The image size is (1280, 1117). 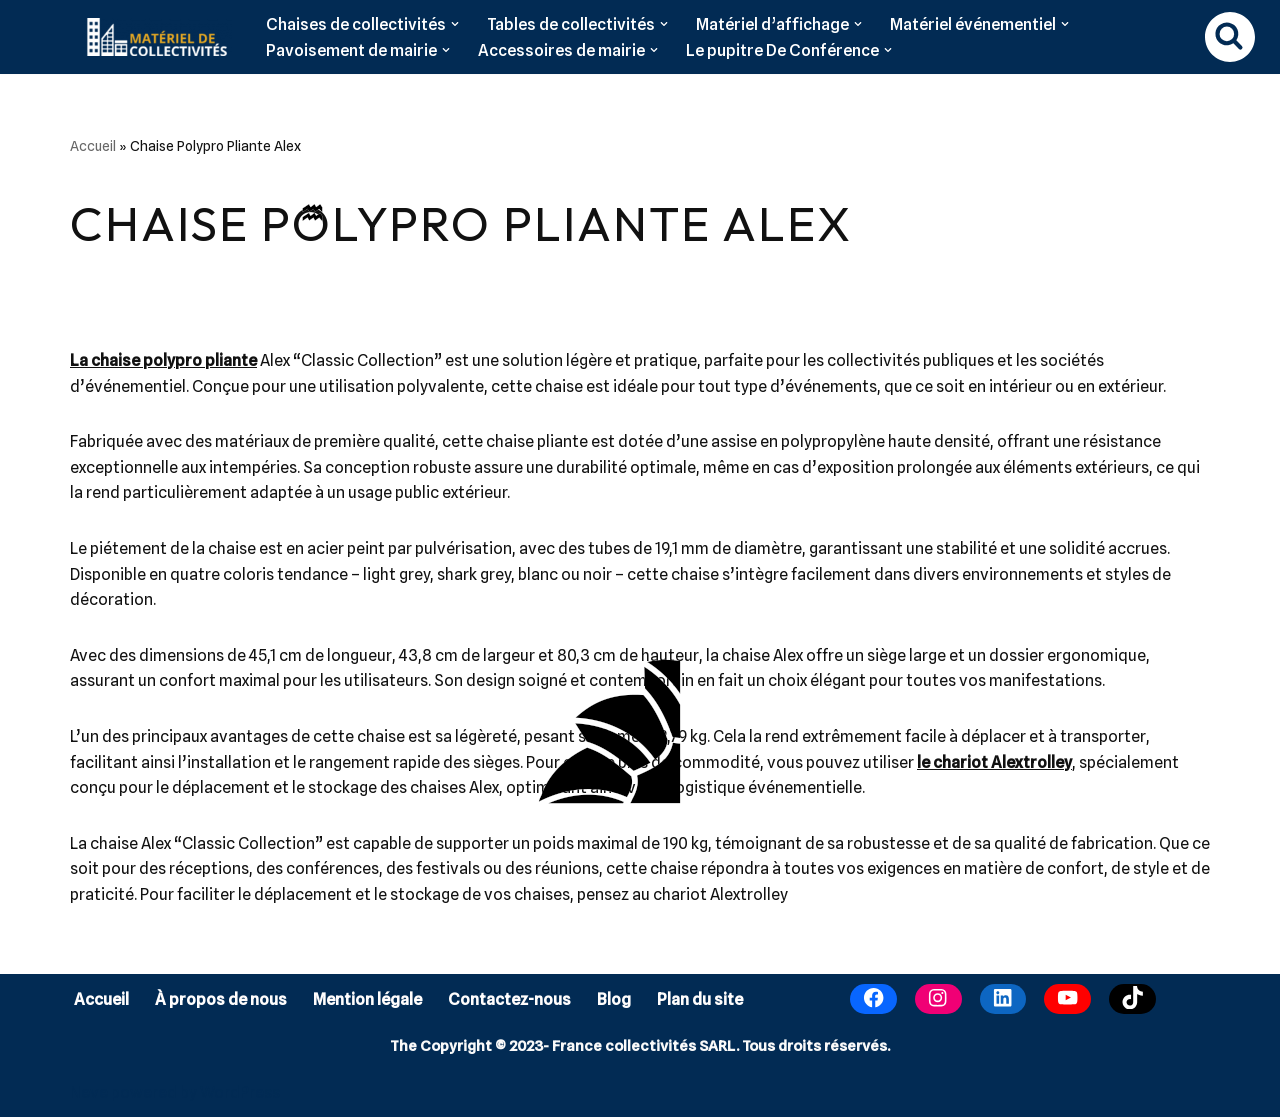 What do you see at coordinates (607, 730) in the screenshot?
I see `select armor or scale pattern for character customization` at bounding box center [607, 730].